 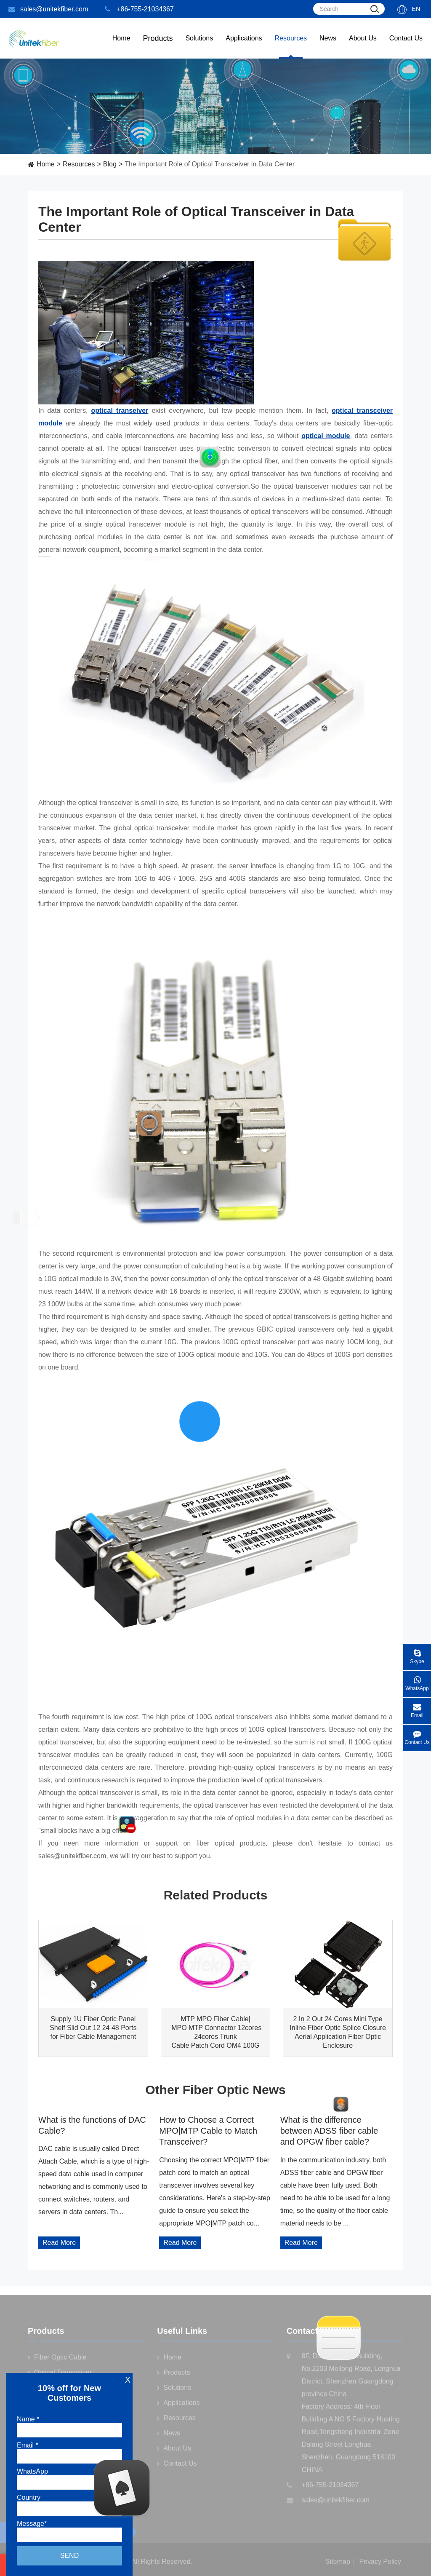 I want to click on indicates a new or unread item, so click(x=200, y=1421).